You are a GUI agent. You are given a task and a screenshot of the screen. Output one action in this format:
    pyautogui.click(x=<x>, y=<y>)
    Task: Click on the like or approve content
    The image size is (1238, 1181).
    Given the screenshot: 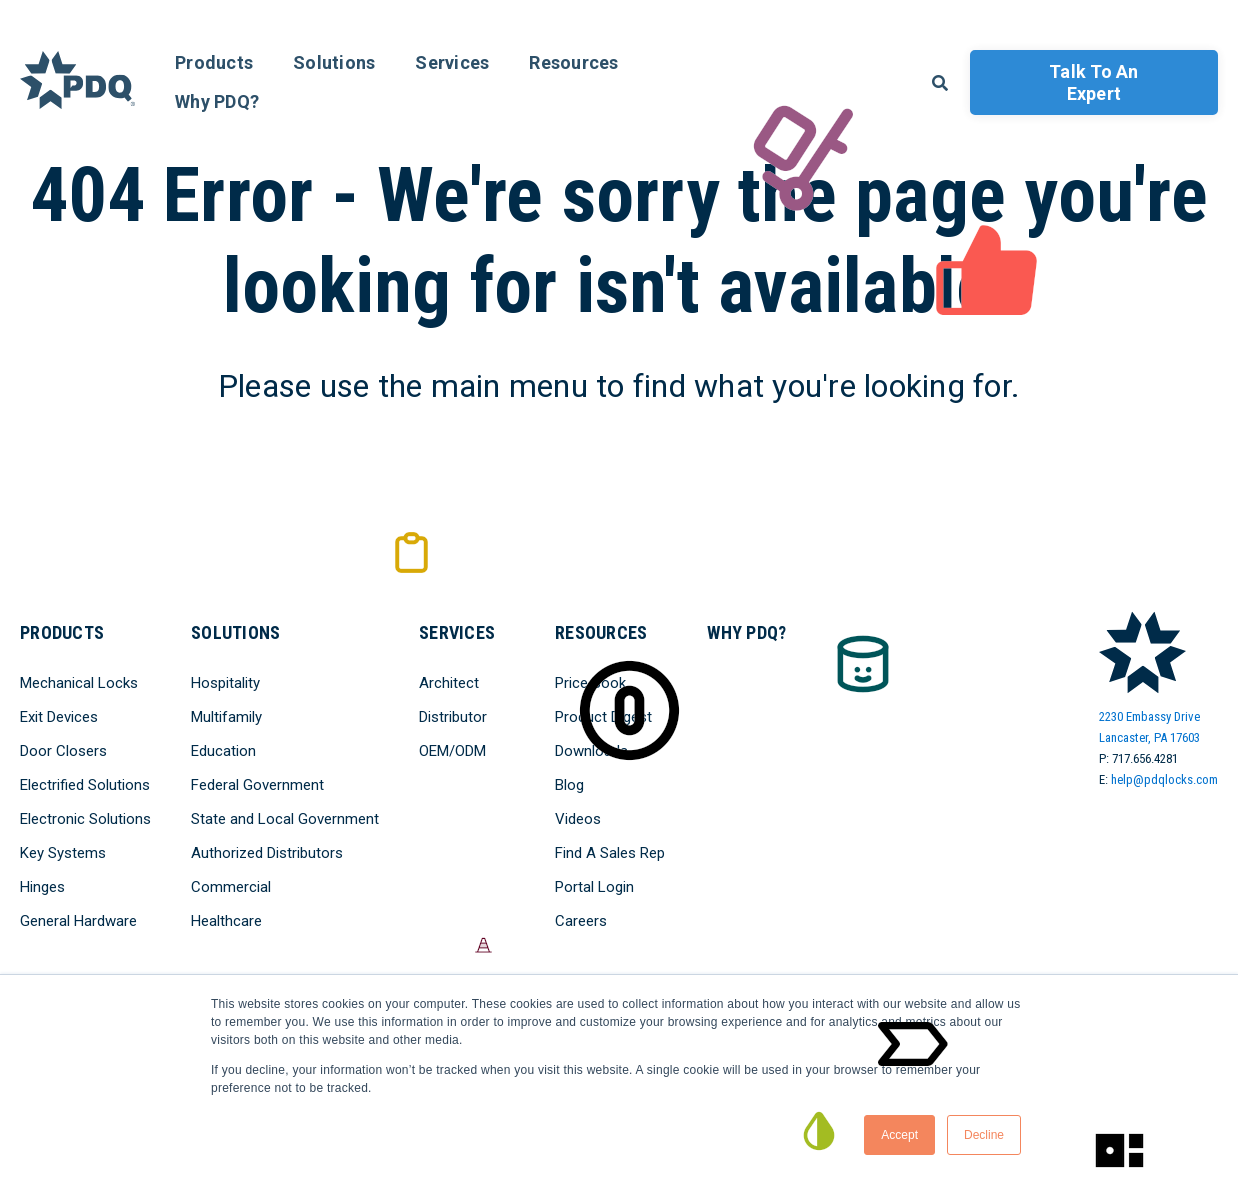 What is the action you would take?
    pyautogui.click(x=986, y=275)
    